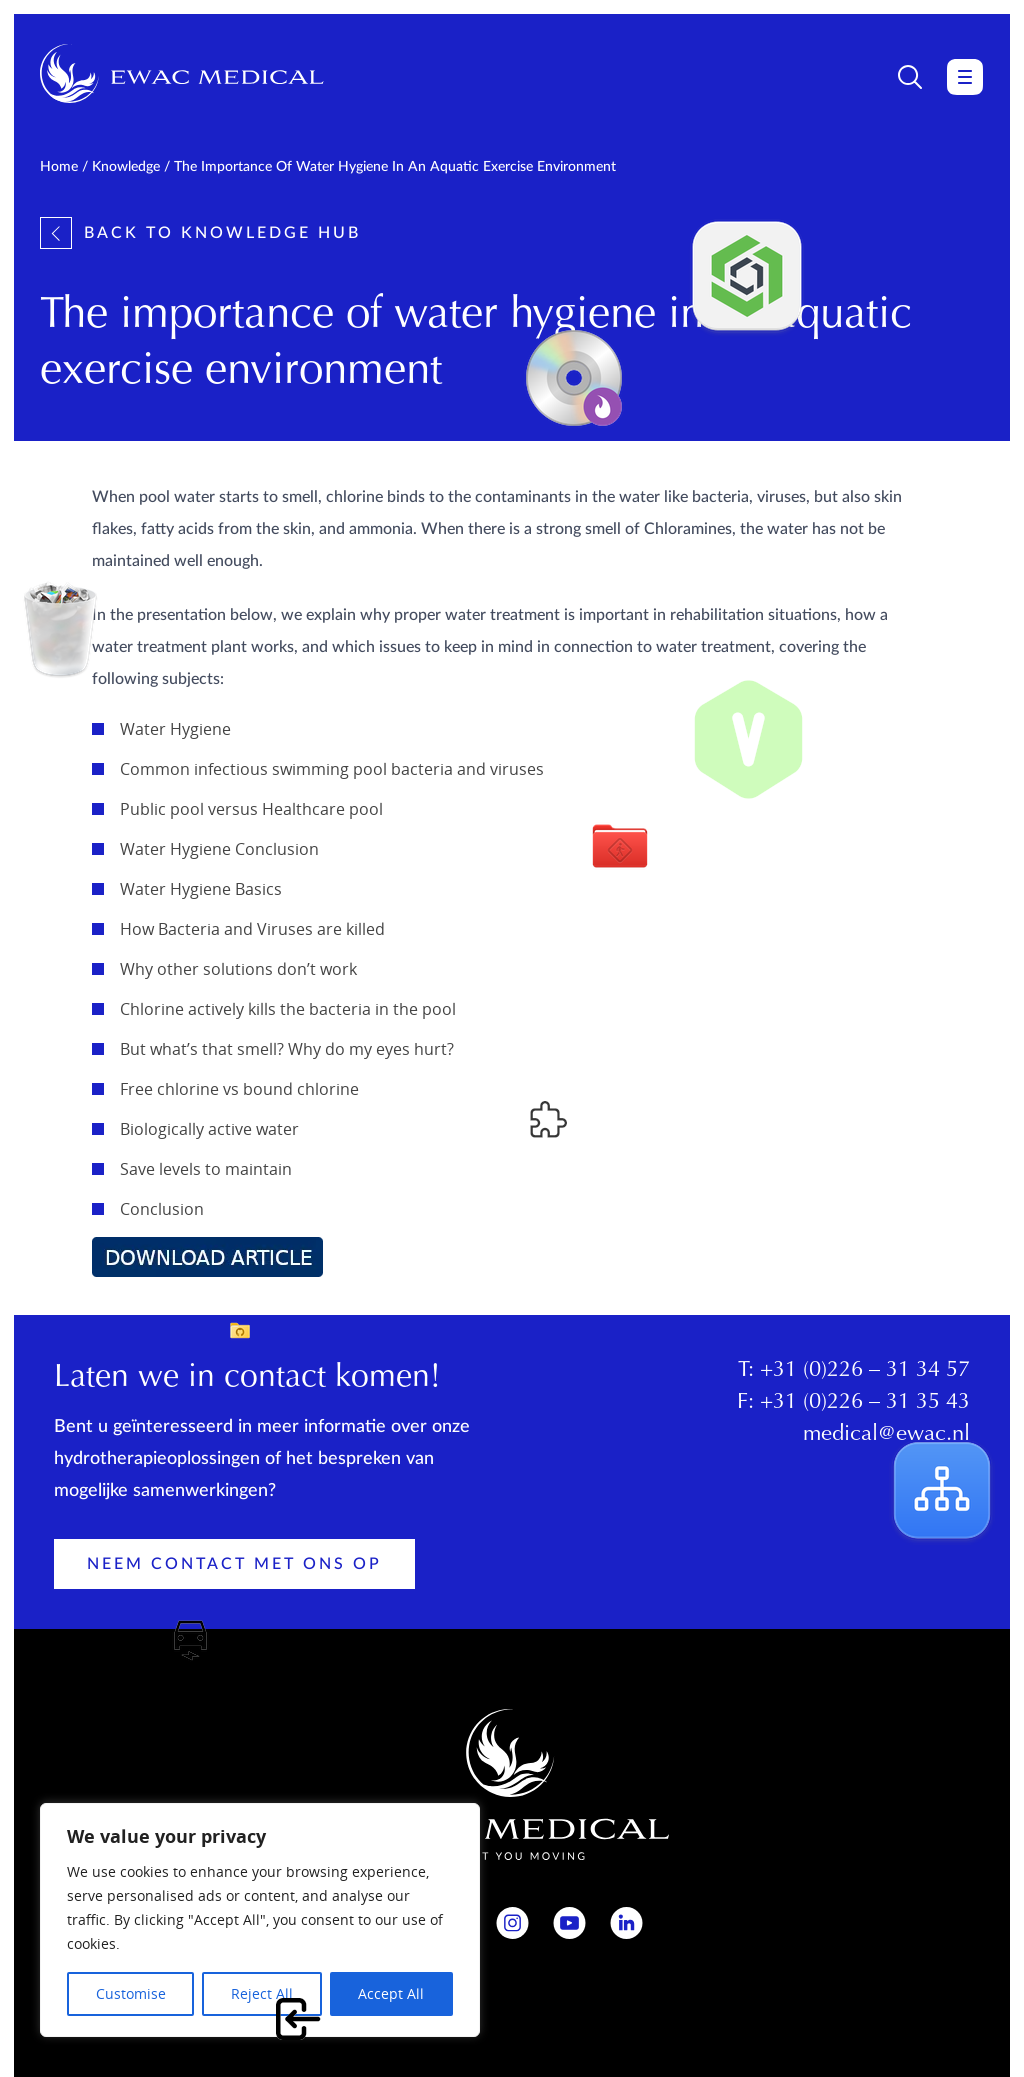  What do you see at coordinates (60, 630) in the screenshot?
I see `manage trash storage and deleted files` at bounding box center [60, 630].